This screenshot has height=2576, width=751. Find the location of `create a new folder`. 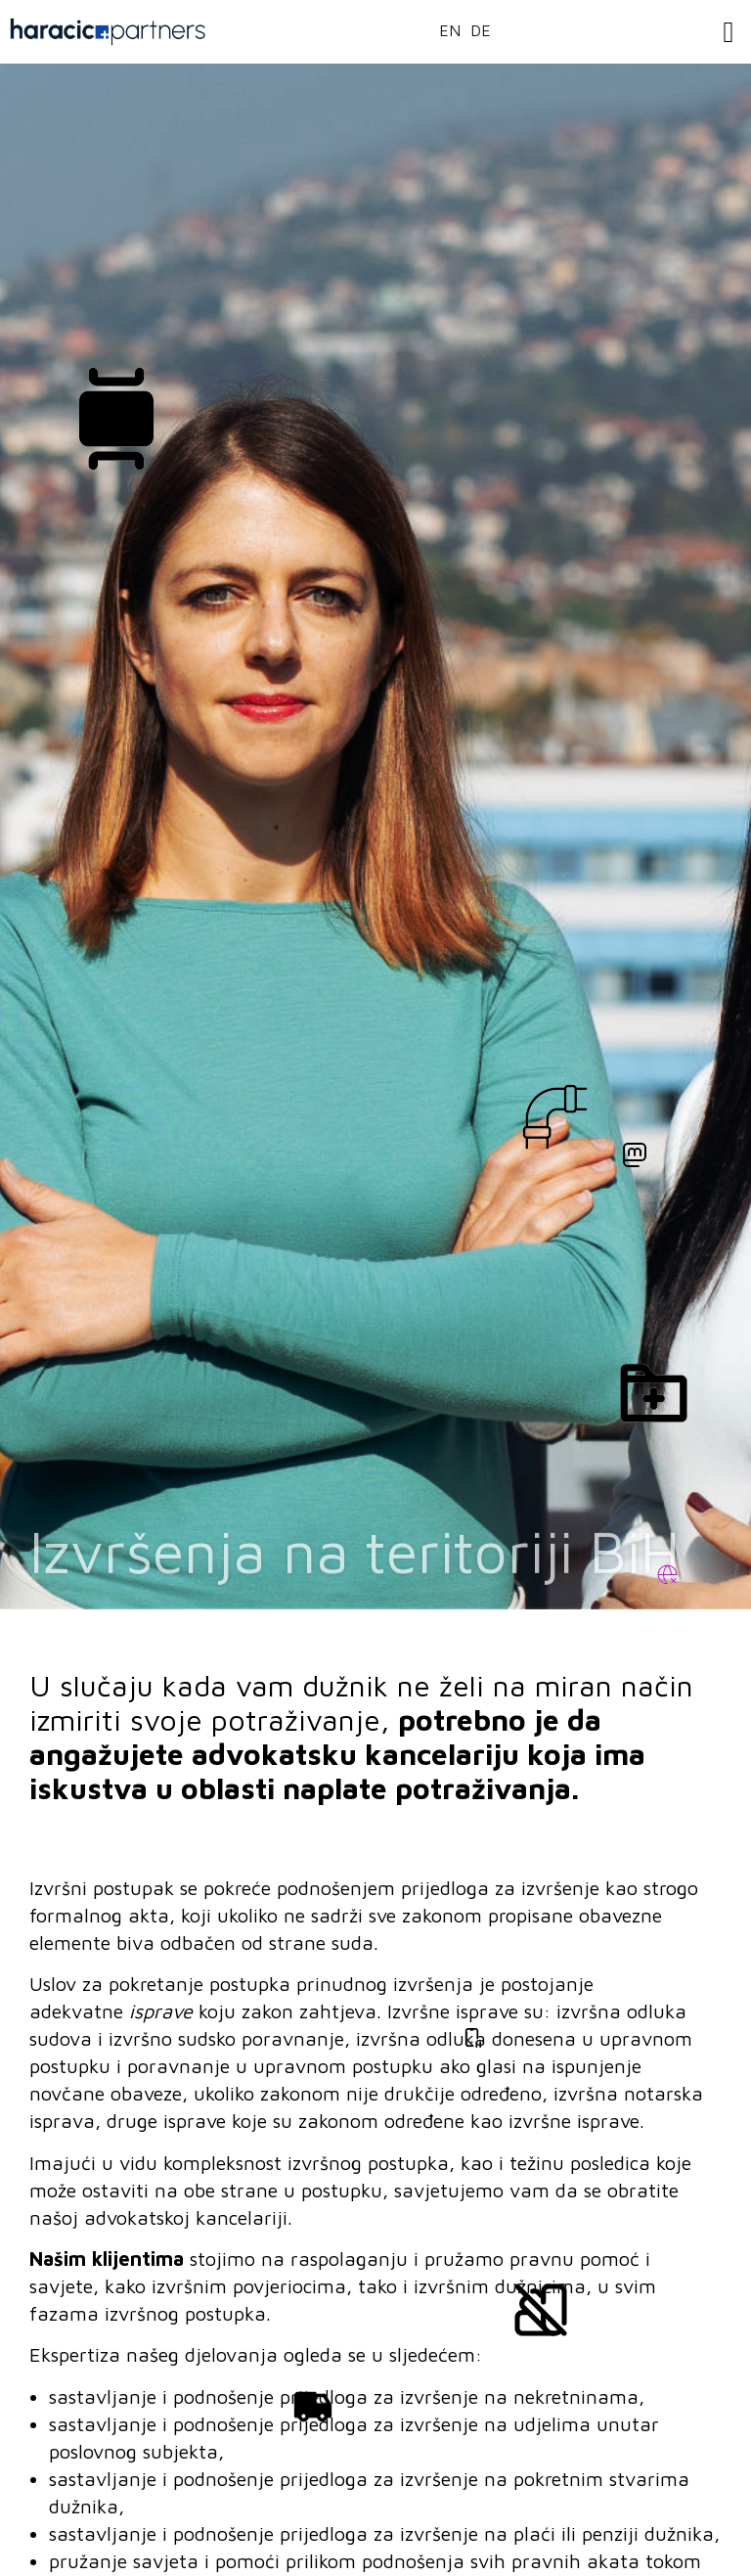

create a new folder is located at coordinates (653, 1393).